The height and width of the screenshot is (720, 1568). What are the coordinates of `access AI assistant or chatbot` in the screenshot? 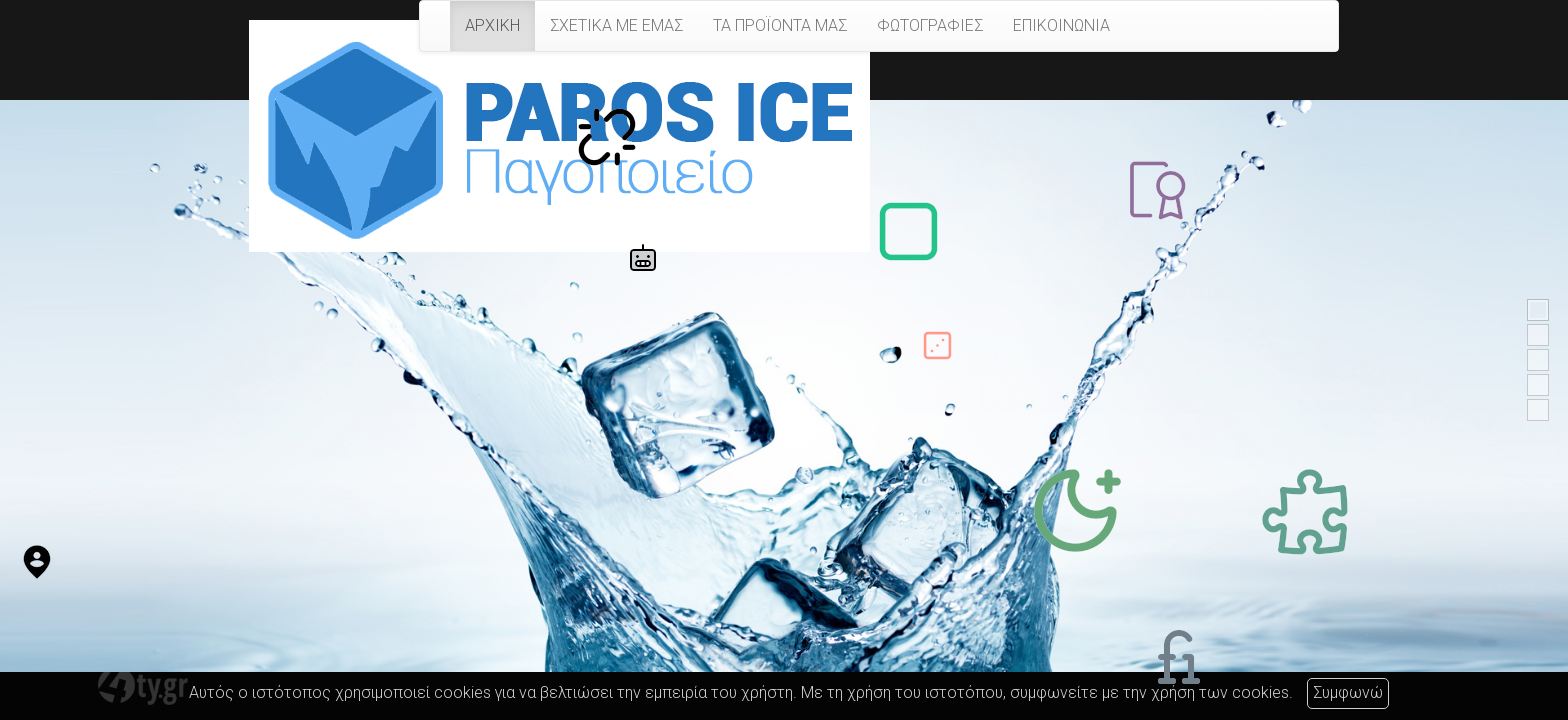 It's located at (643, 259).